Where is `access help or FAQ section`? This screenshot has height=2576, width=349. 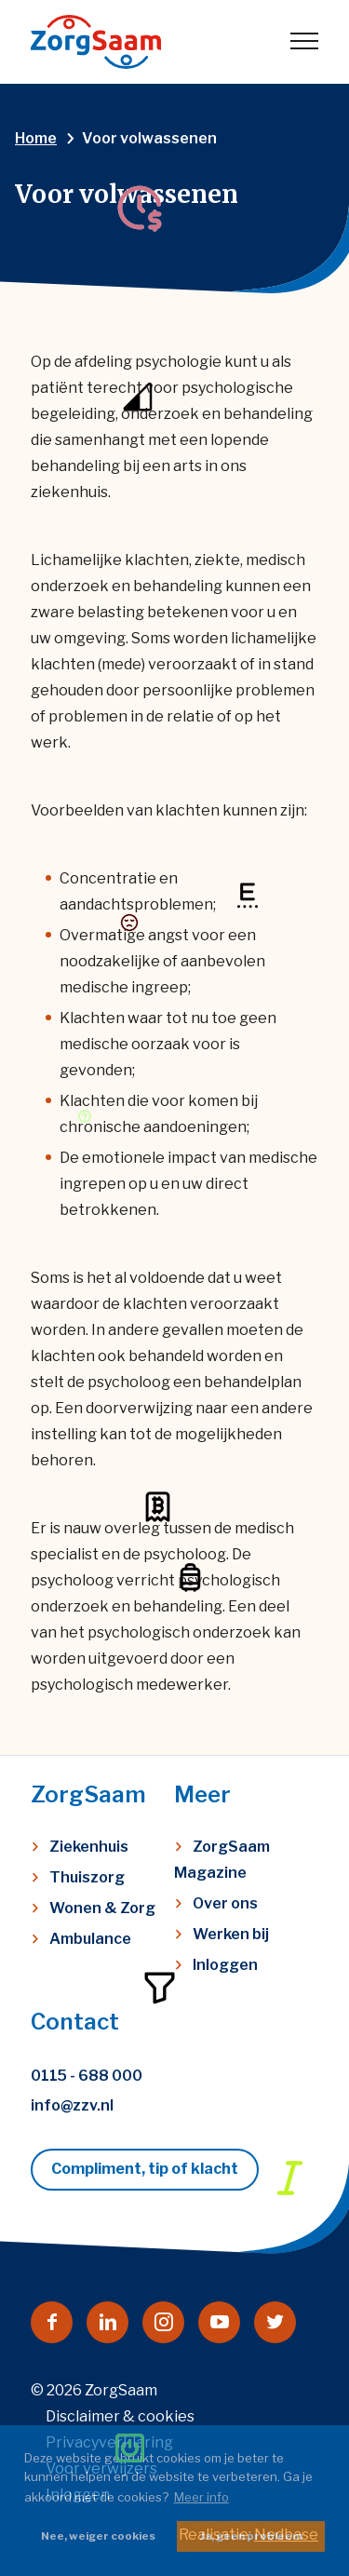
access help or FAQ section is located at coordinates (85, 1116).